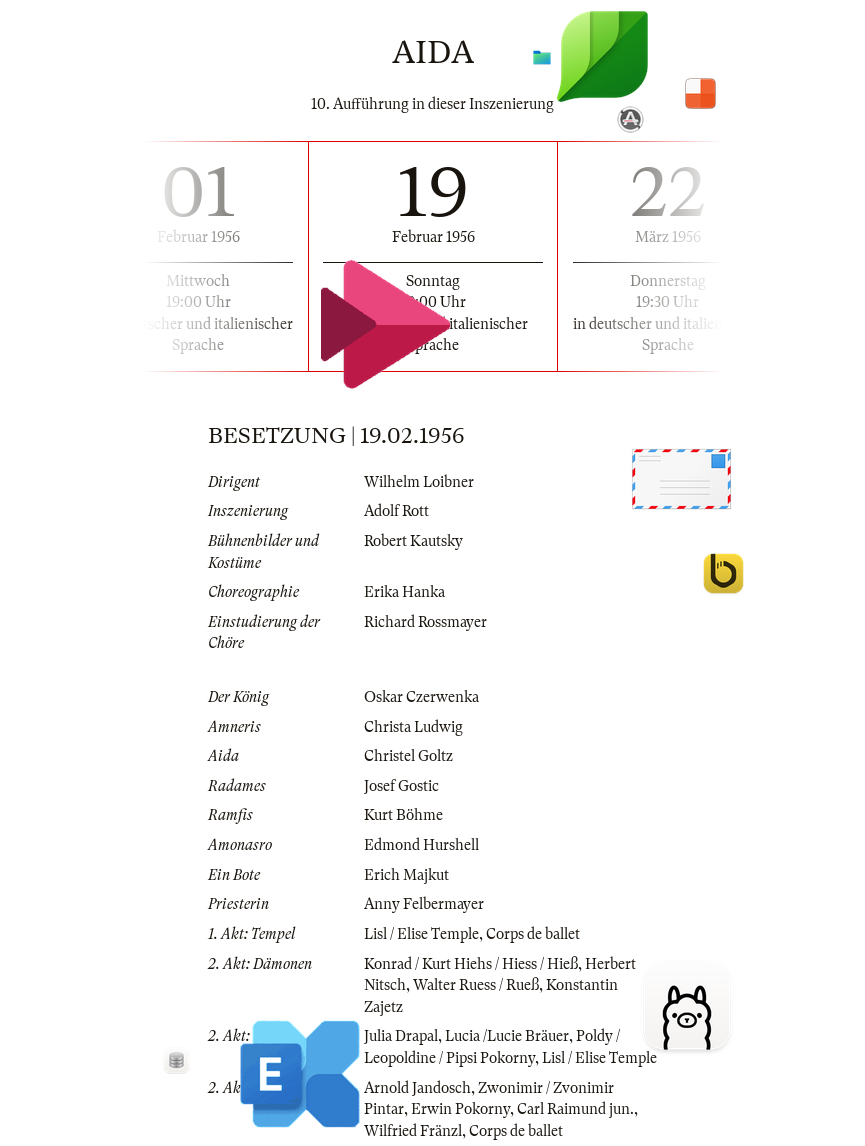 Image resolution: width=865 pixels, height=1146 pixels. What do you see at coordinates (542, 58) in the screenshot?
I see `open the color gradient settings folder` at bounding box center [542, 58].